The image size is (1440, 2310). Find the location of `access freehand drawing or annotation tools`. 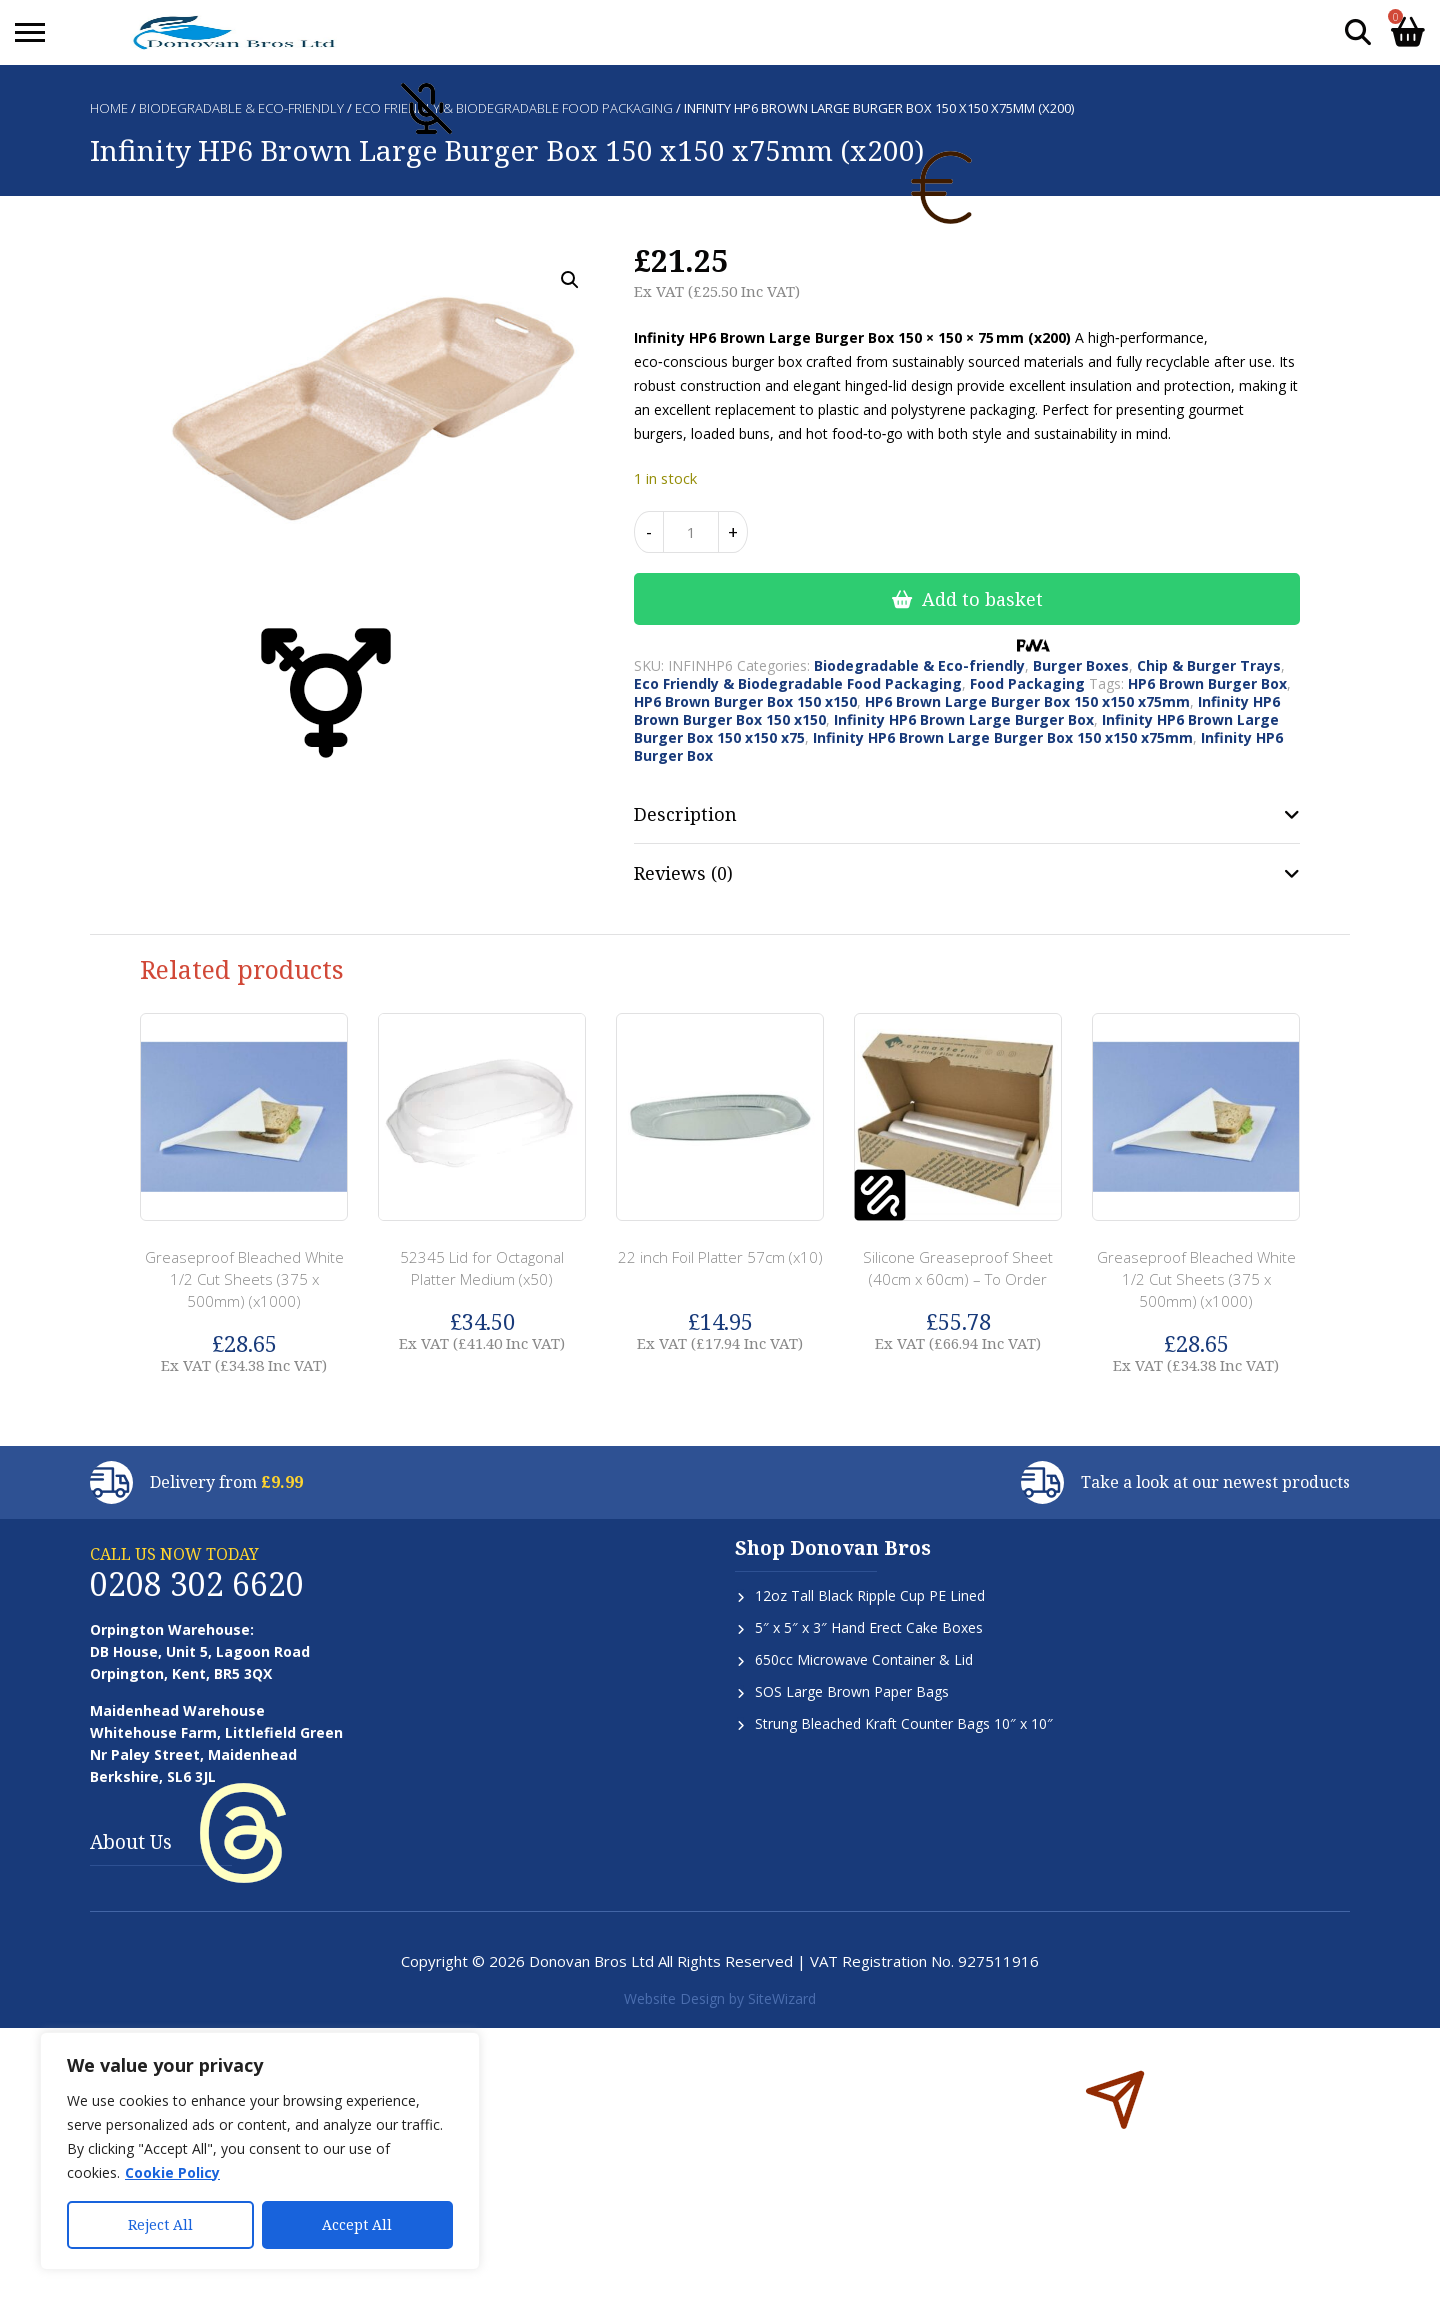

access freehand drawing or annotation tools is located at coordinates (880, 1195).